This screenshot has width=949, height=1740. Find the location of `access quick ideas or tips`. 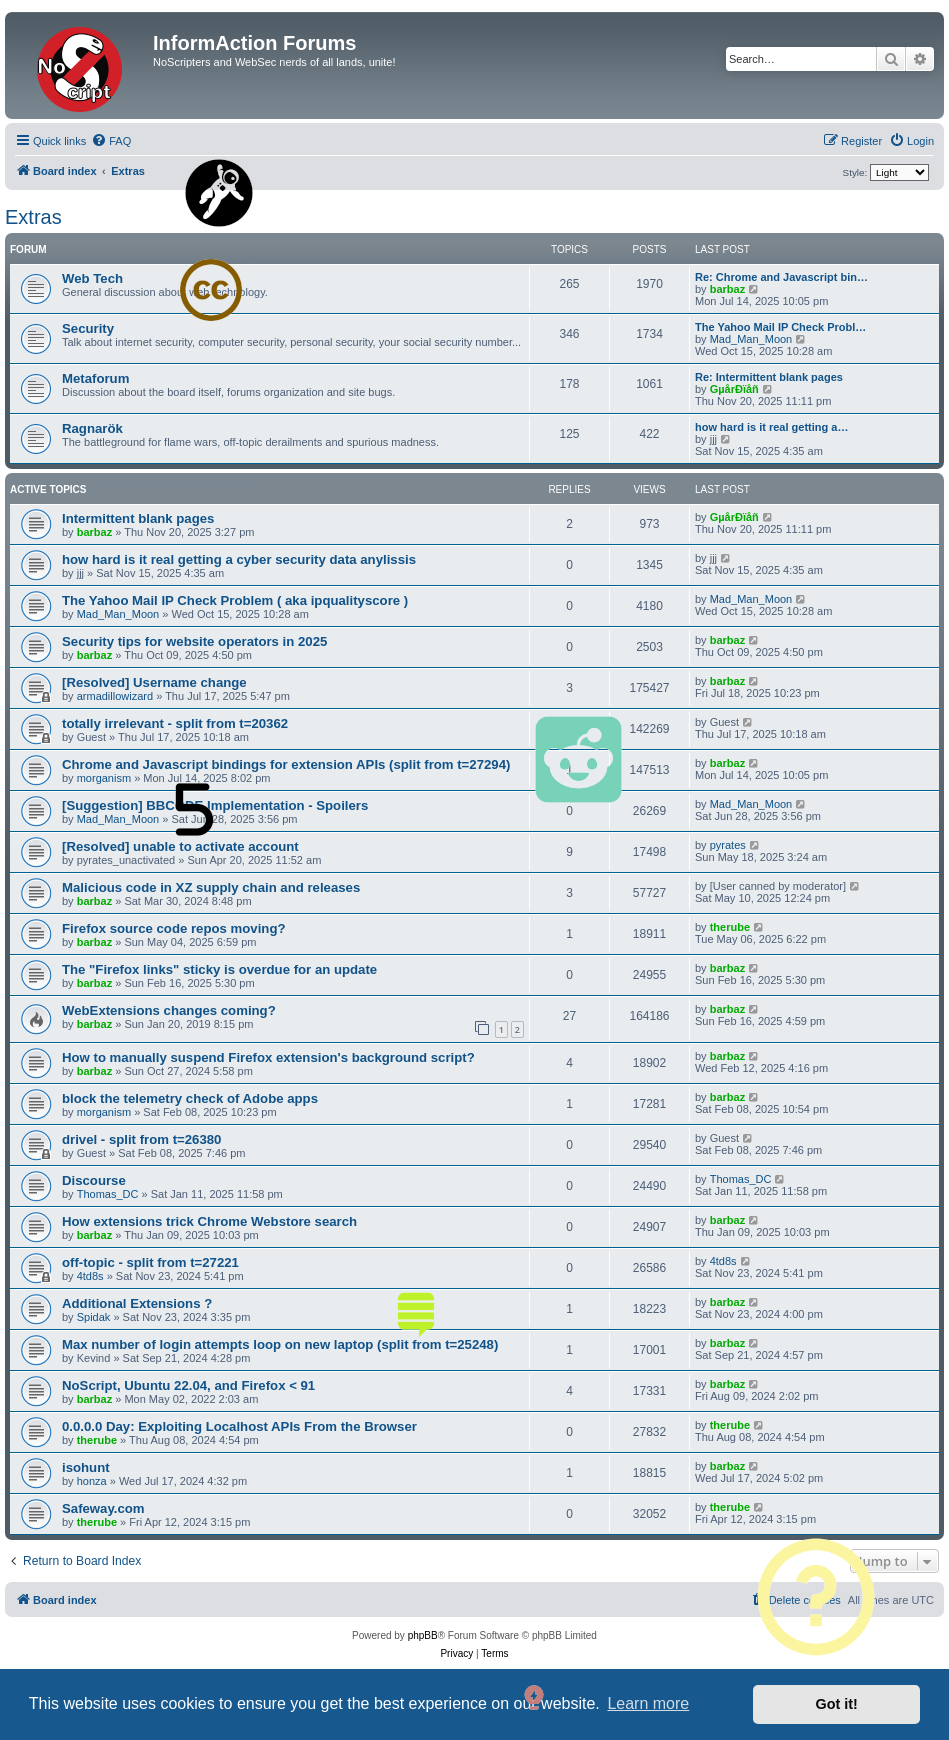

access quick ideas or tips is located at coordinates (534, 1697).